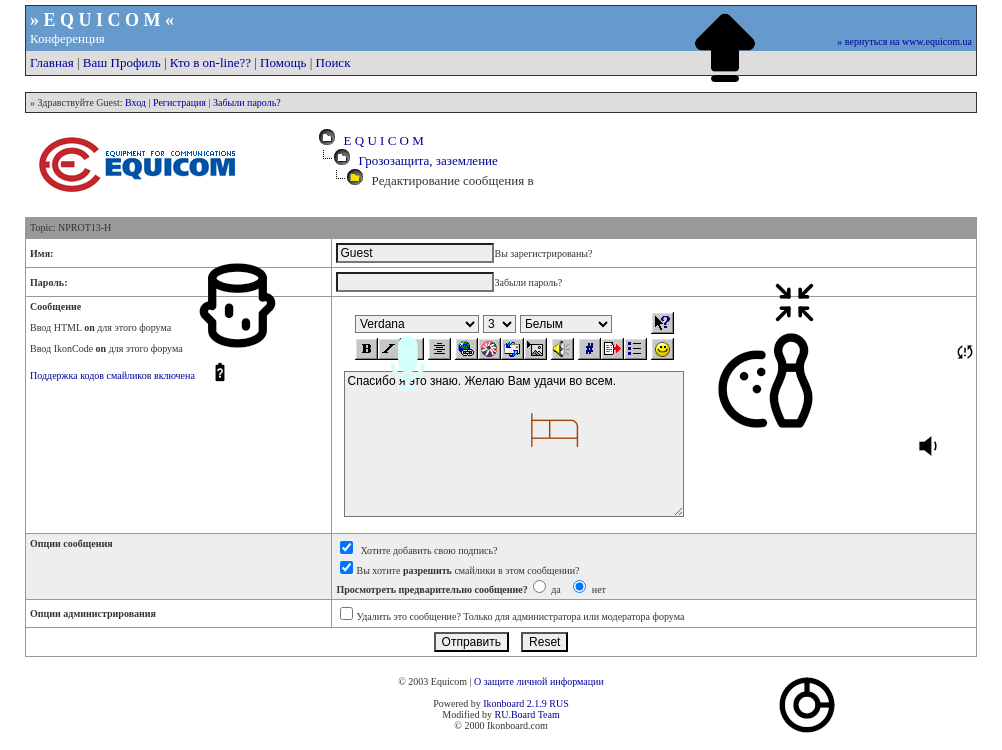 Image resolution: width=1002 pixels, height=750 pixels. Describe the element at coordinates (928, 446) in the screenshot. I see `adjust volume to low level` at that location.